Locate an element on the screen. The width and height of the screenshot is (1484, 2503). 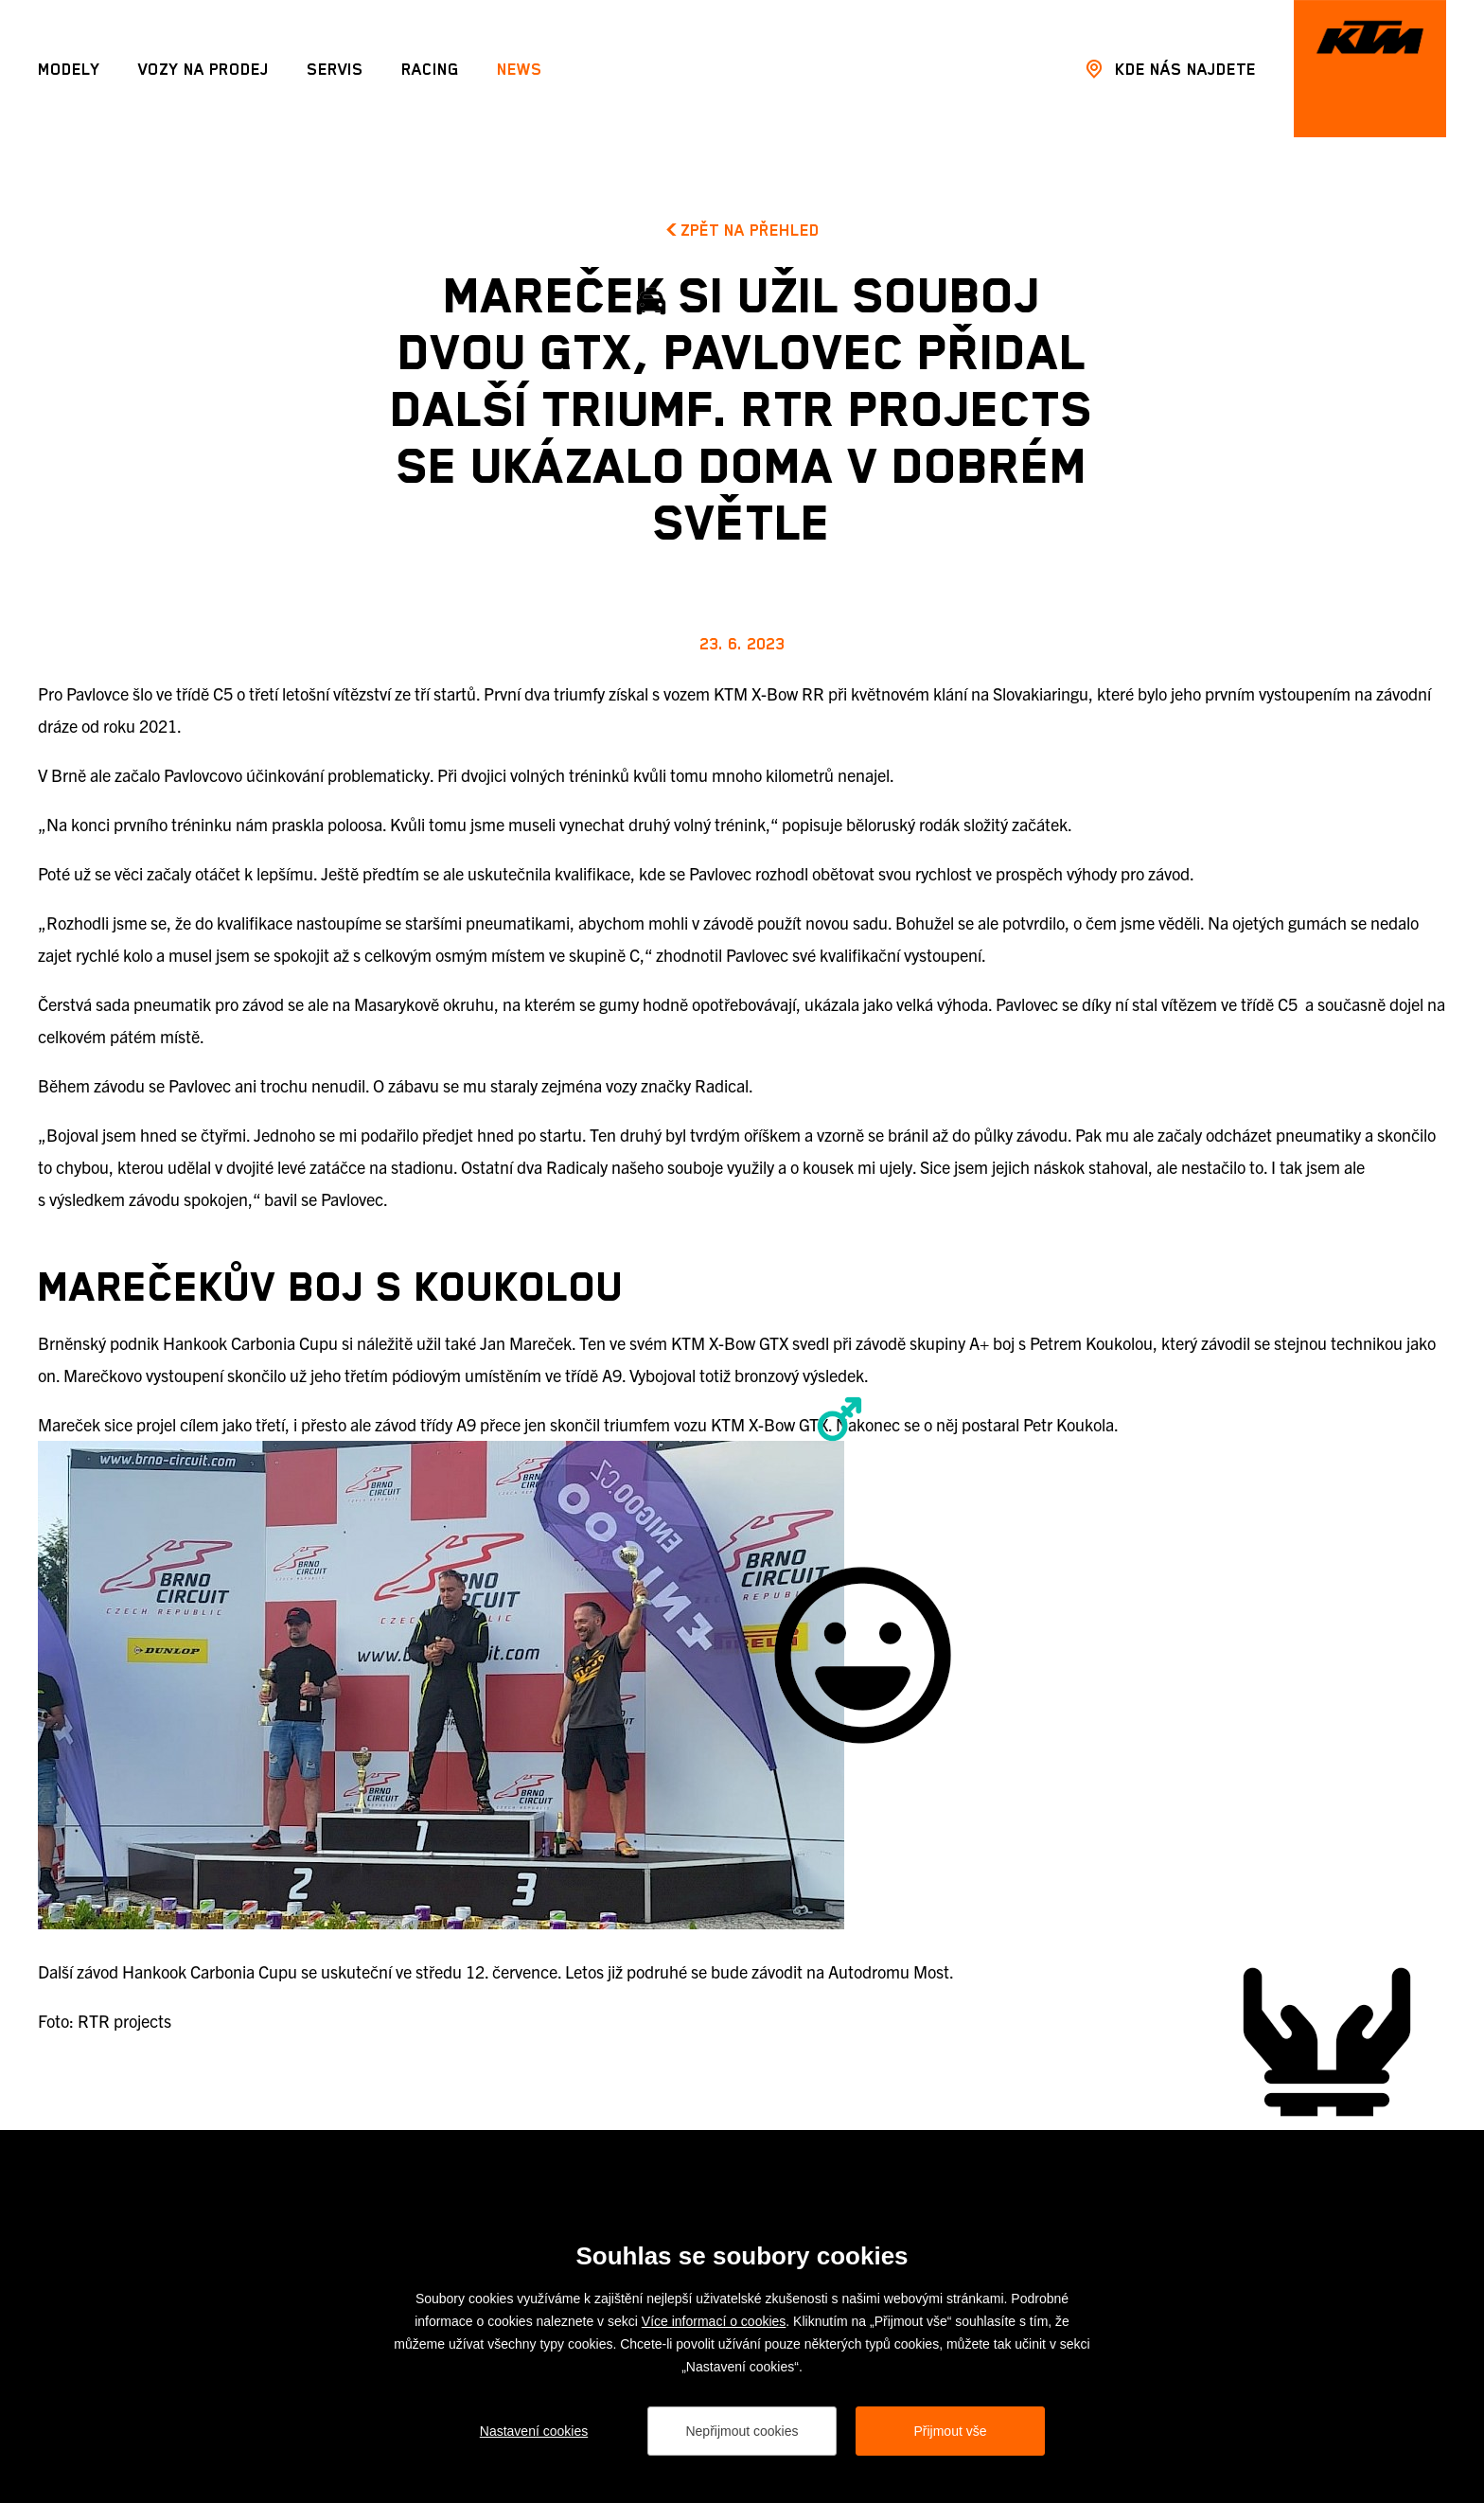
add a reaction to a message is located at coordinates (862, 1655).